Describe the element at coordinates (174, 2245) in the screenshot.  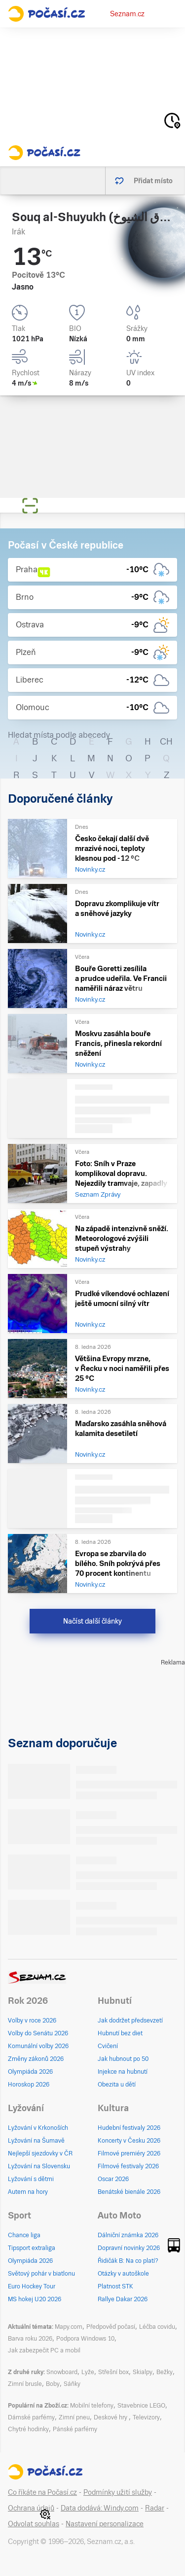
I see `view bus routes or schedules` at that location.